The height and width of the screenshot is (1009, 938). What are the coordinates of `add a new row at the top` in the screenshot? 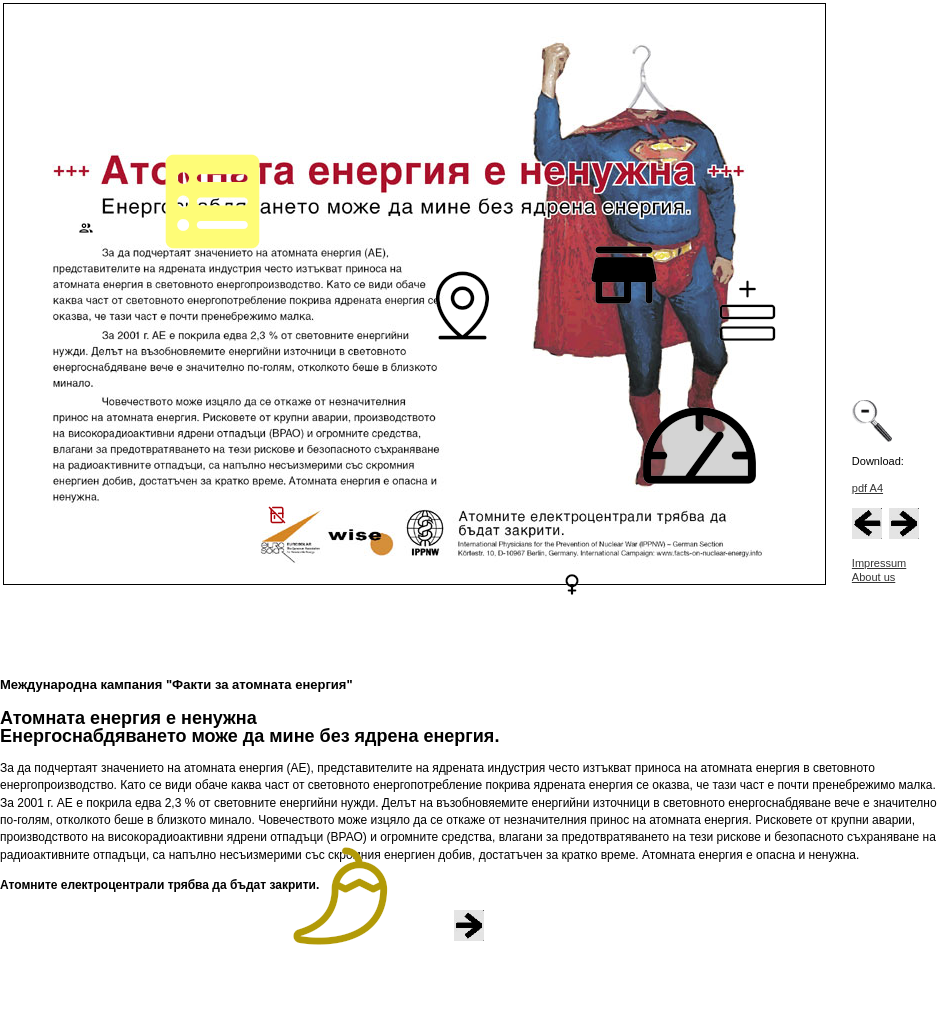 It's located at (747, 315).